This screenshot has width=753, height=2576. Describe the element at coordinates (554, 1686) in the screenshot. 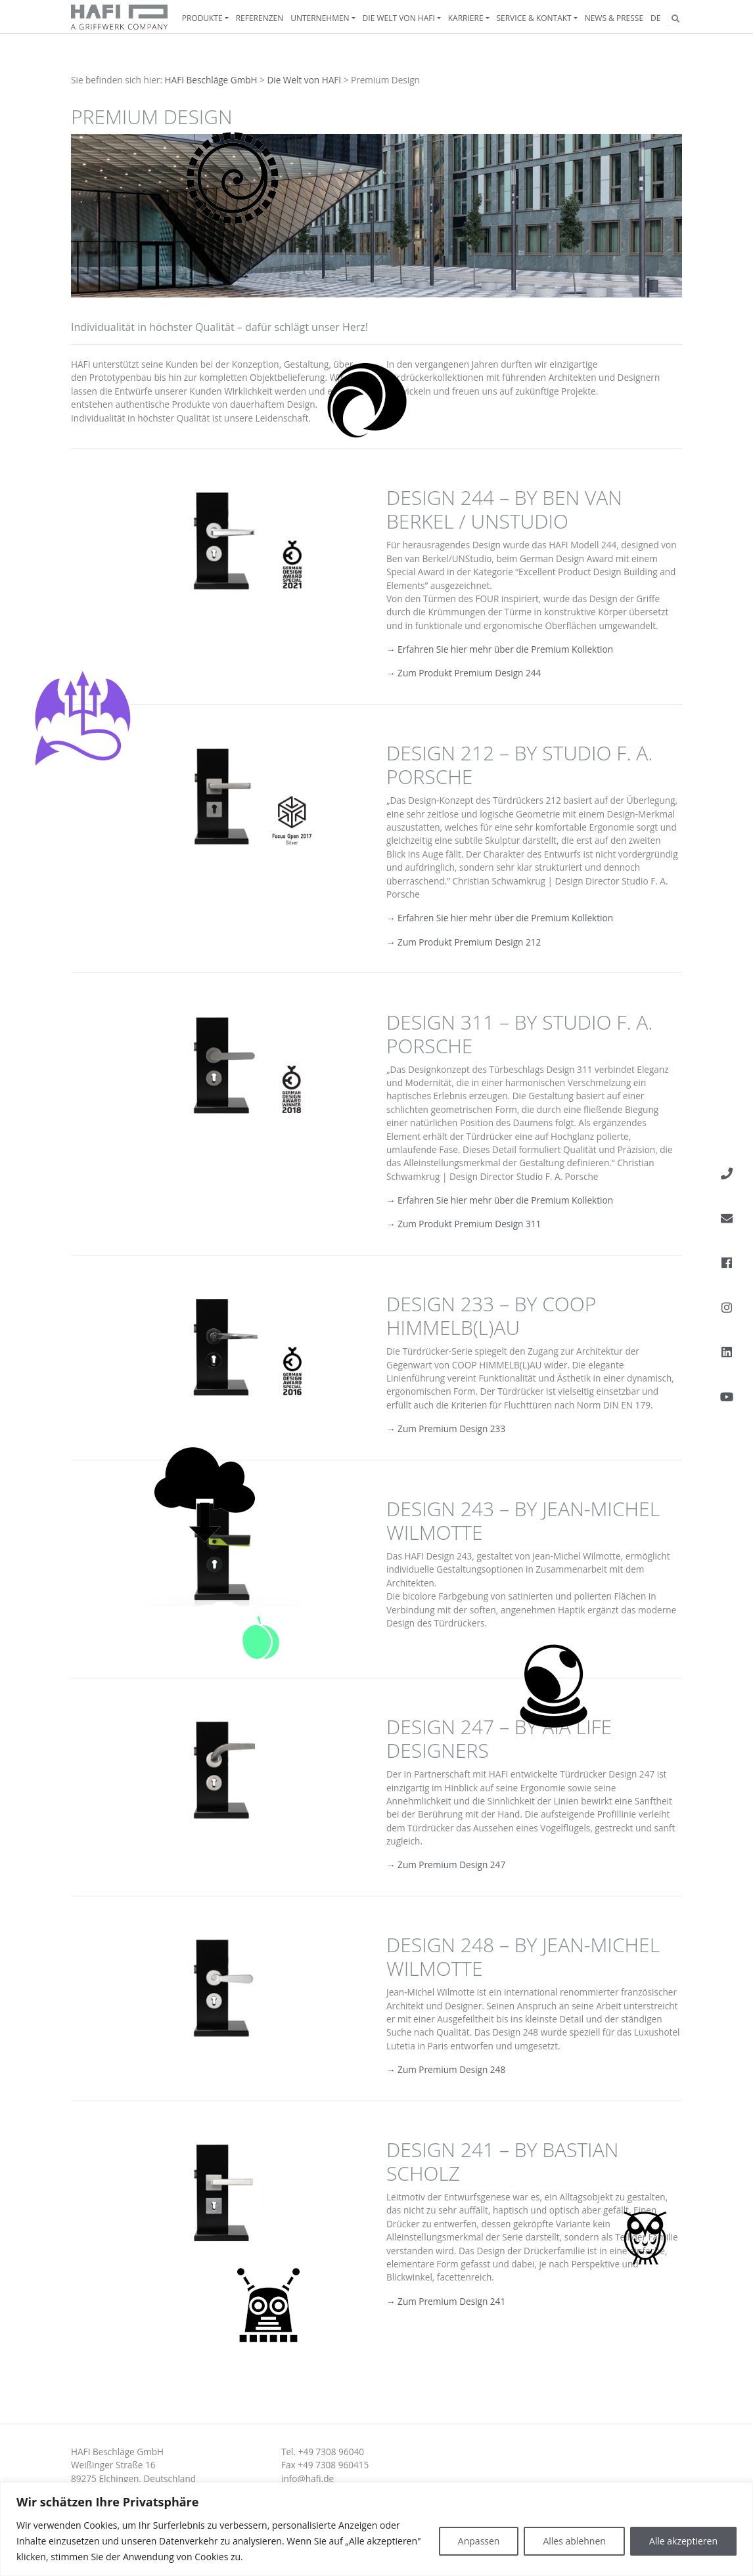

I see `view predictions or fortune features` at that location.